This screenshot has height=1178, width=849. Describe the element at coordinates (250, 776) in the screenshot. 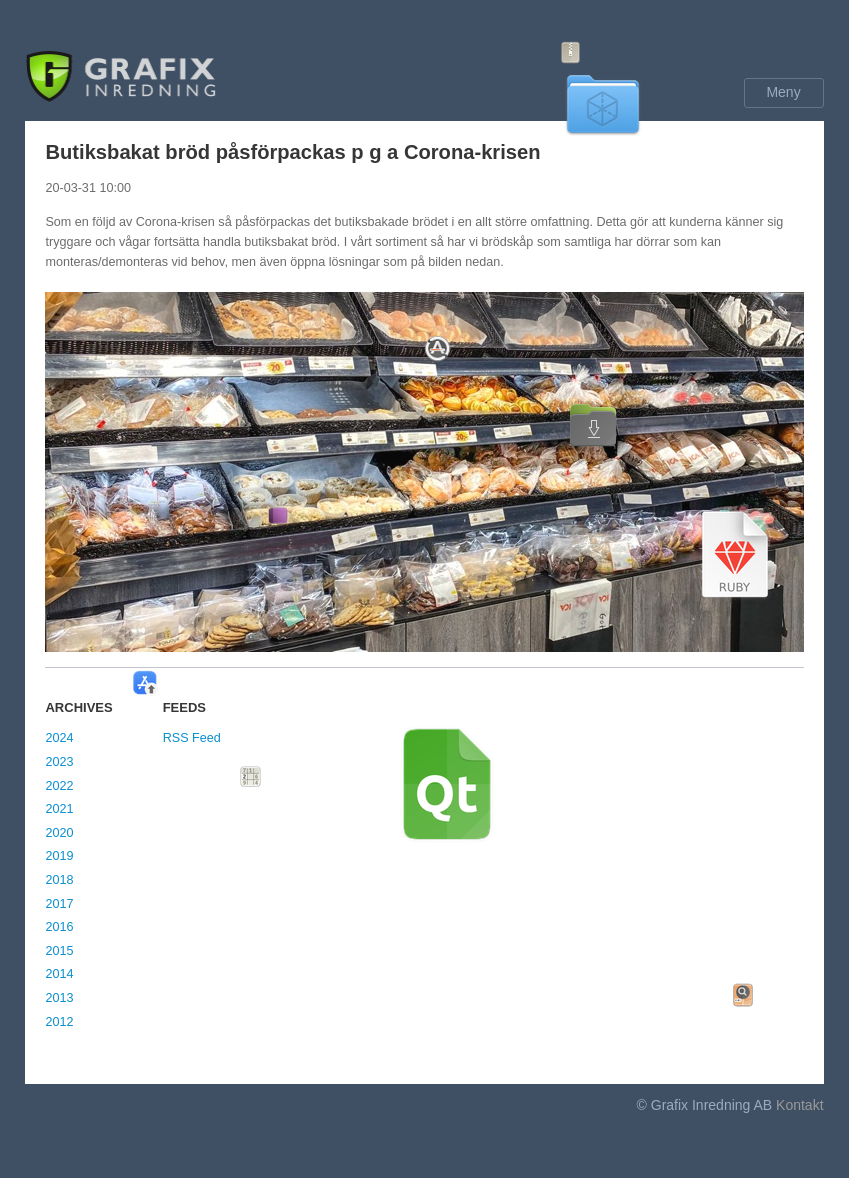

I see `launch gnome sudoku puzzle game` at that location.